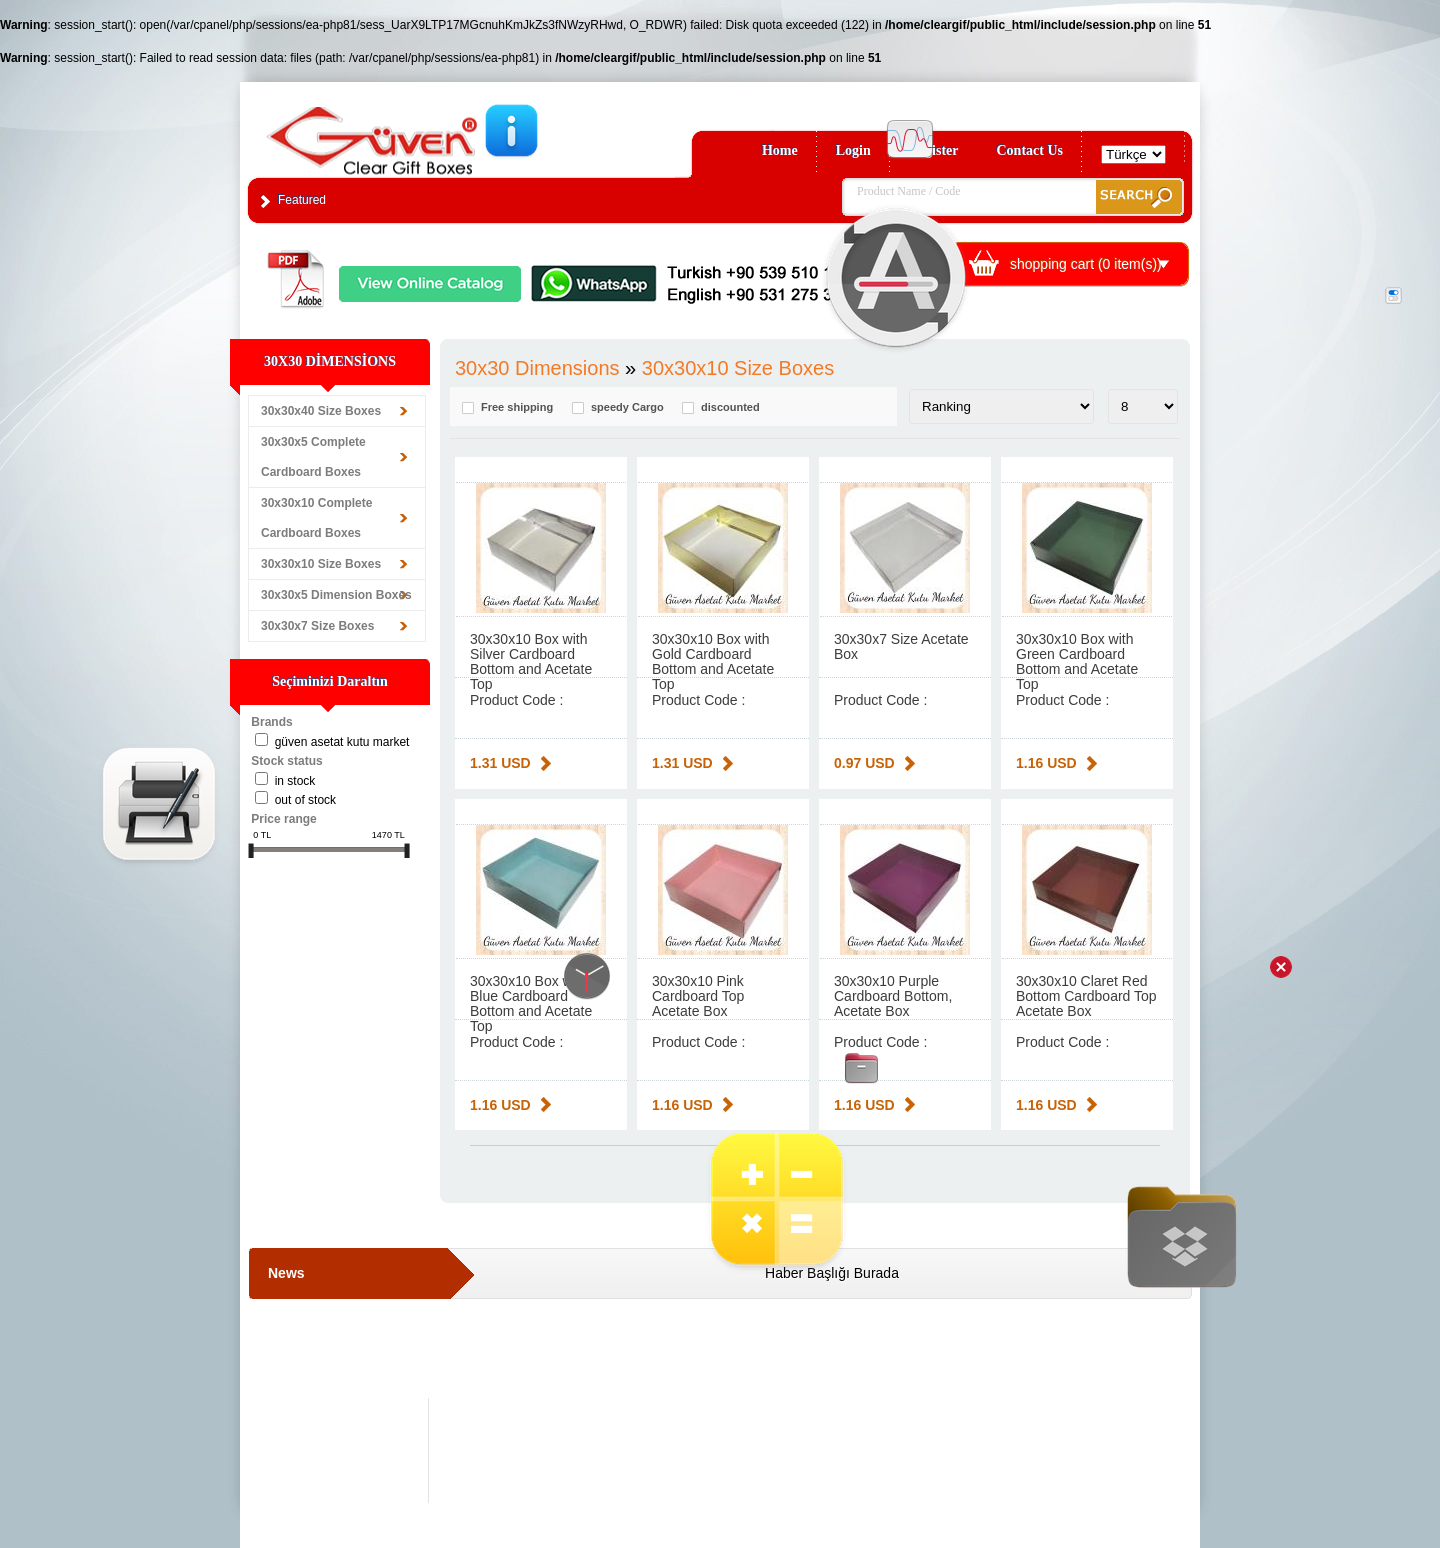 The image size is (1440, 1548). I want to click on open the software update manager, so click(896, 278).